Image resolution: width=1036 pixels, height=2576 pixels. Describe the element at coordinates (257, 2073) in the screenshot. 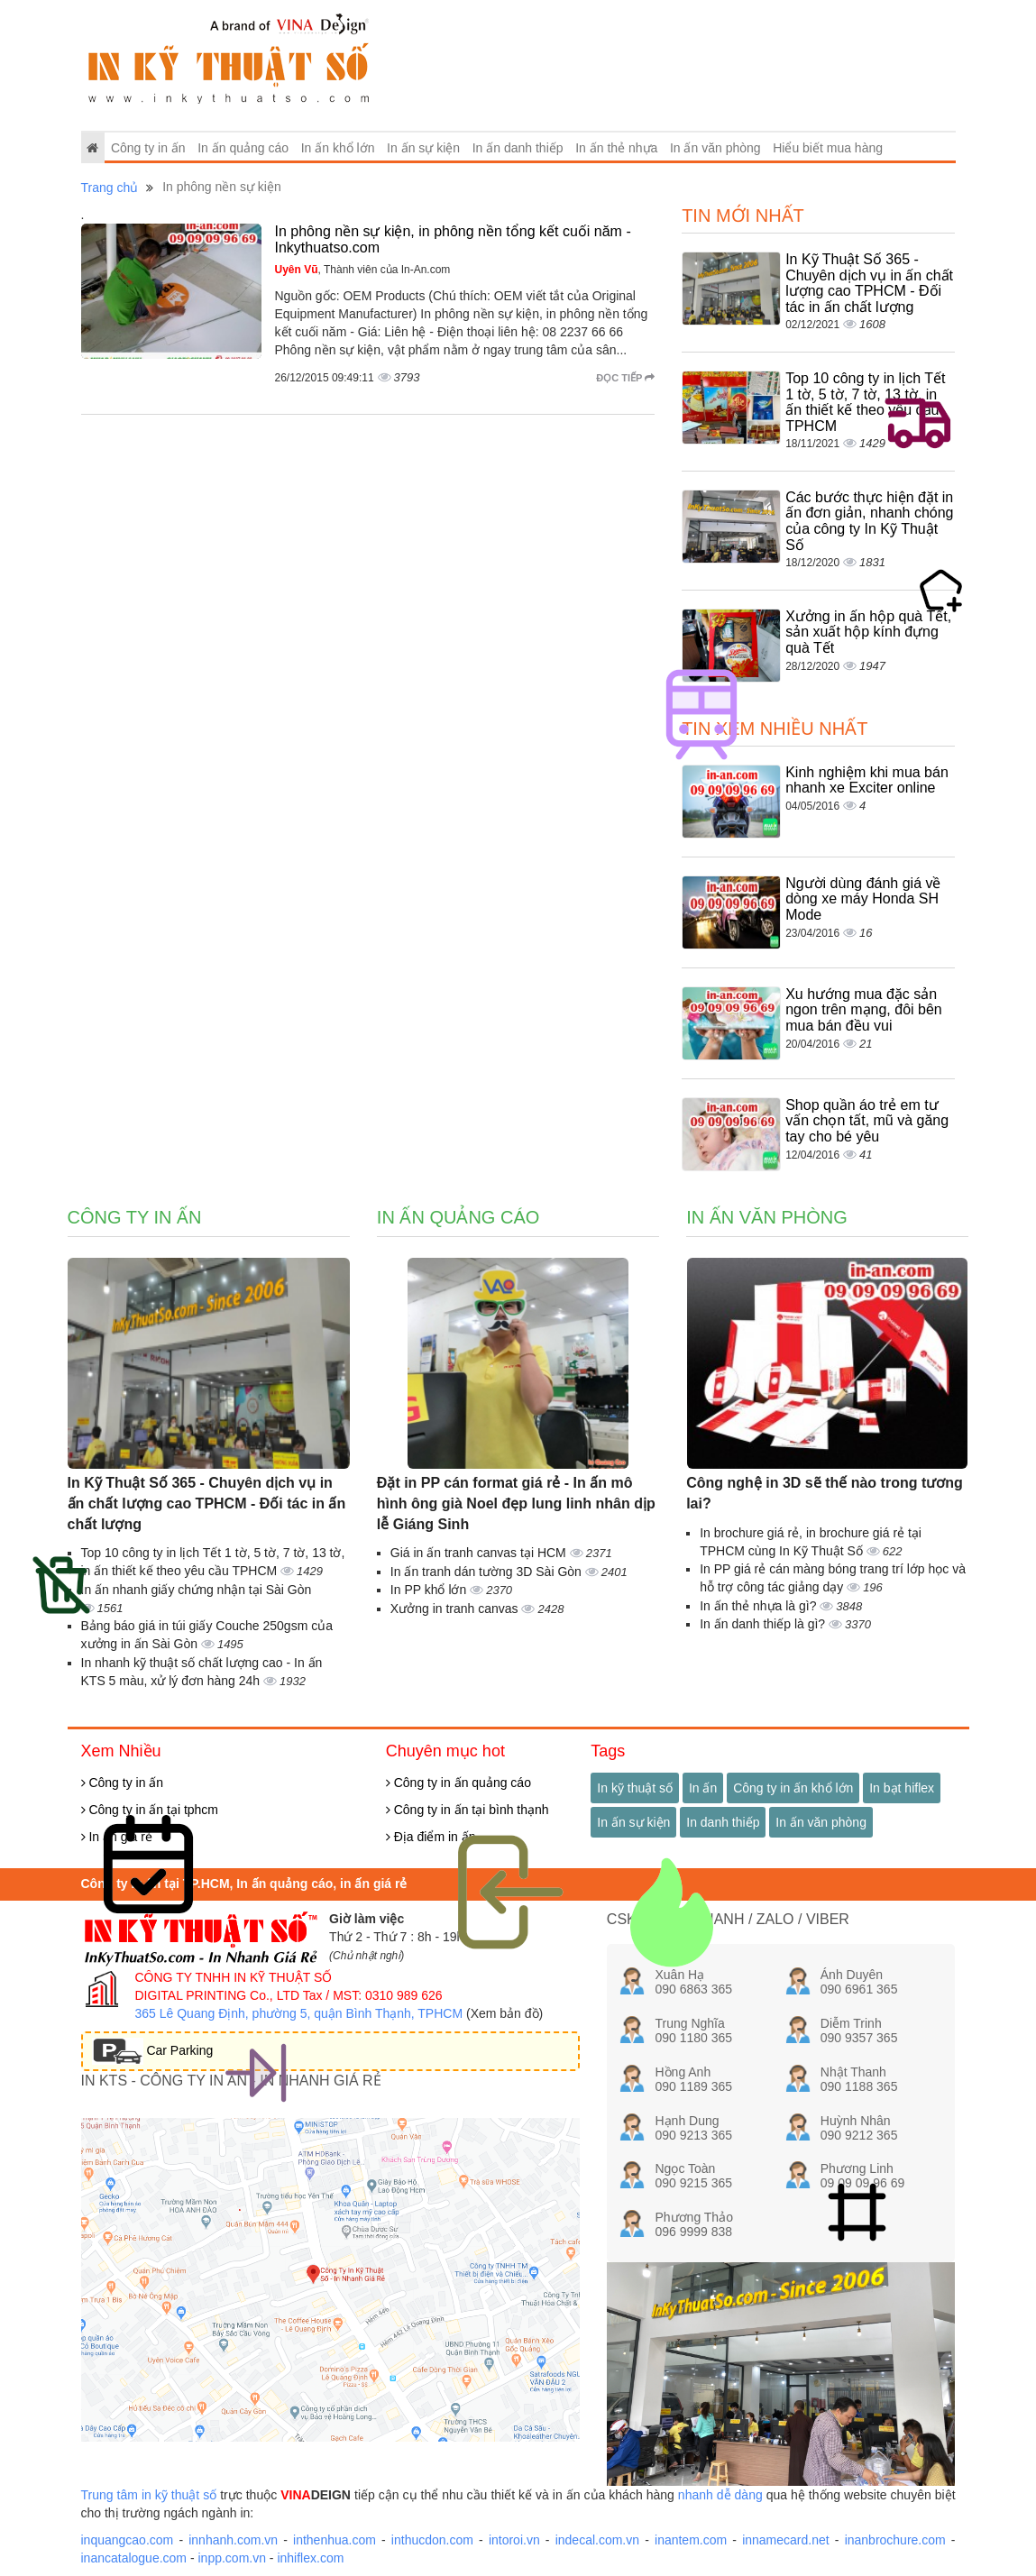

I see `skip to end of content` at that location.